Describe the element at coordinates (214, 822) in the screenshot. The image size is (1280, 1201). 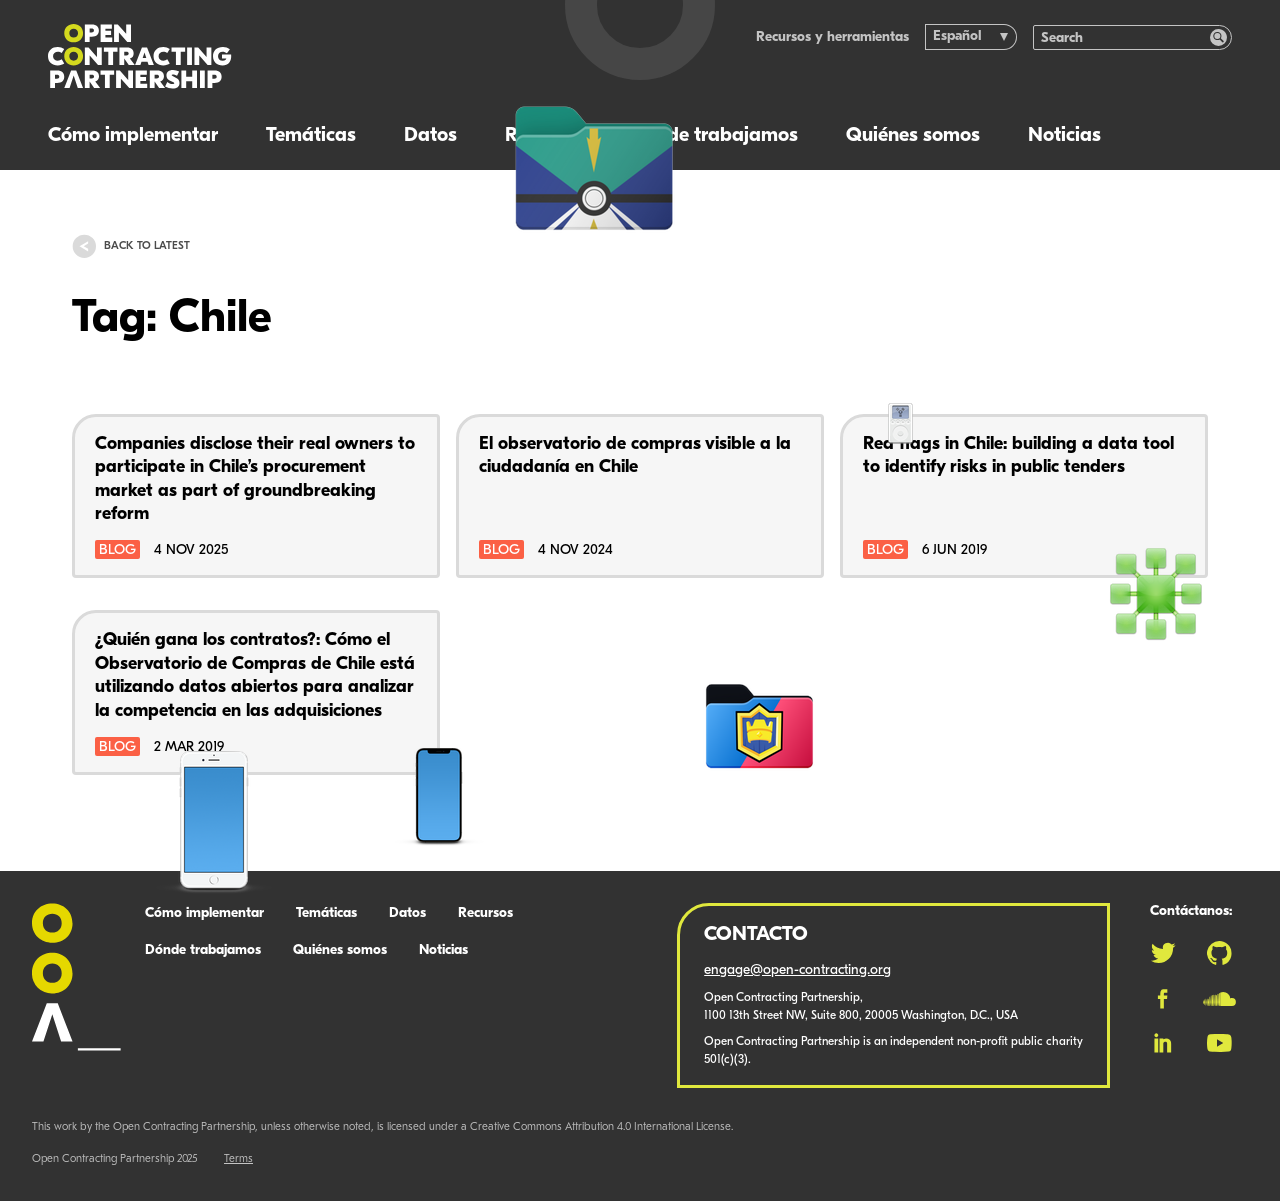
I see `connect to or manage your iPhone device` at that location.